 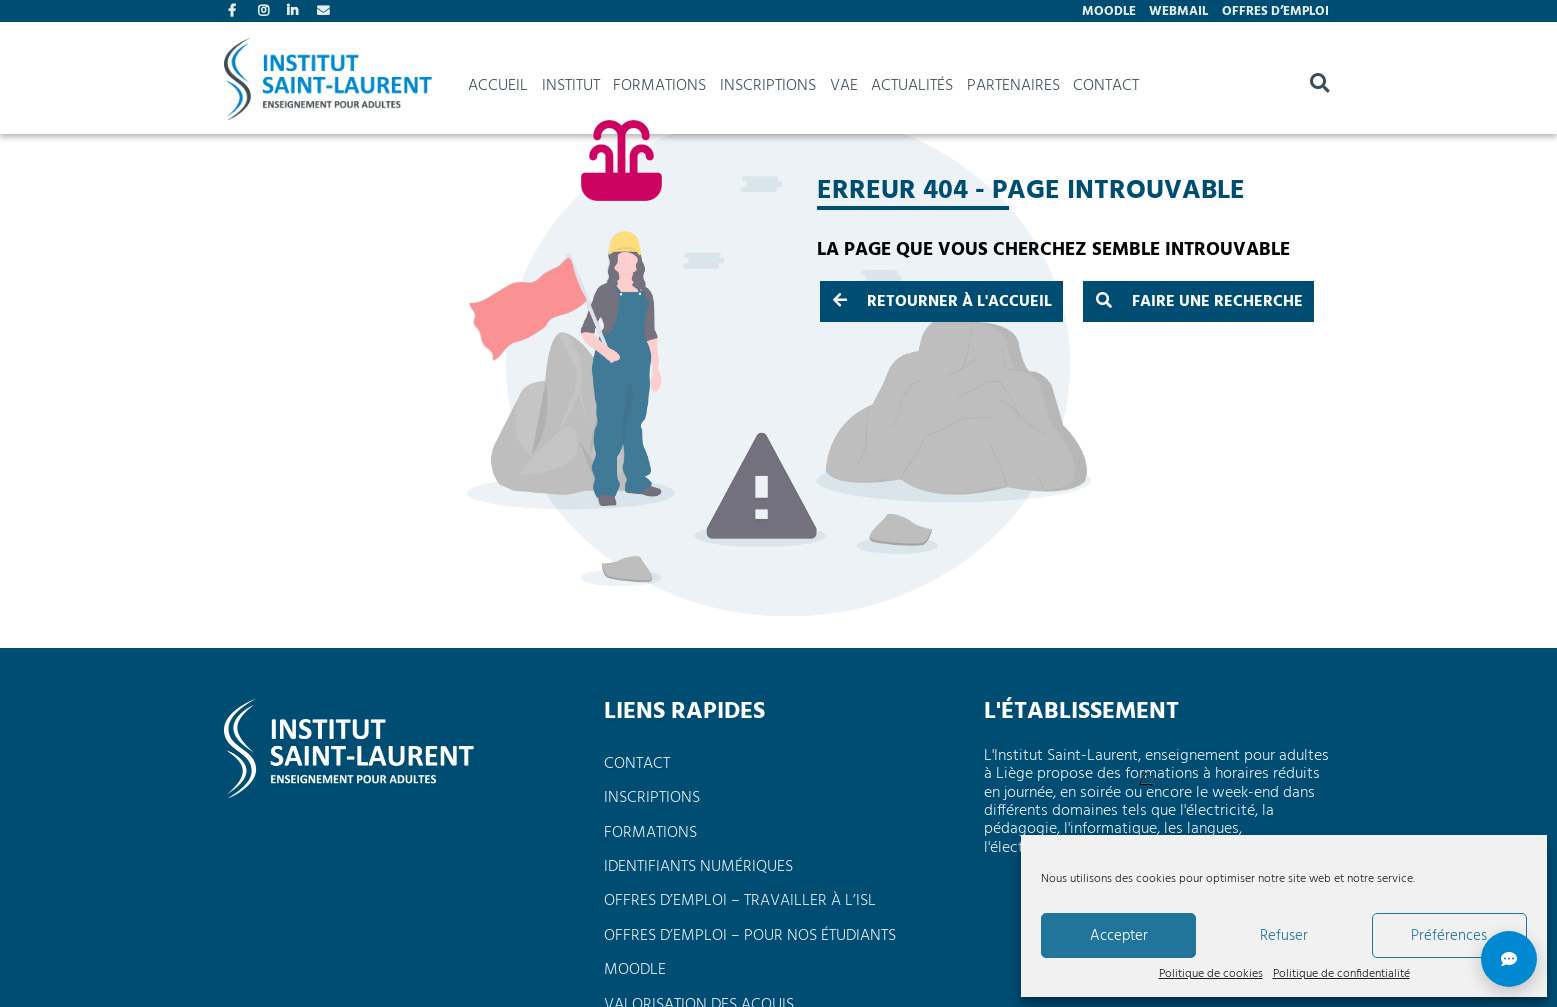 I want to click on view nearby fountains or water features, so click(x=621, y=160).